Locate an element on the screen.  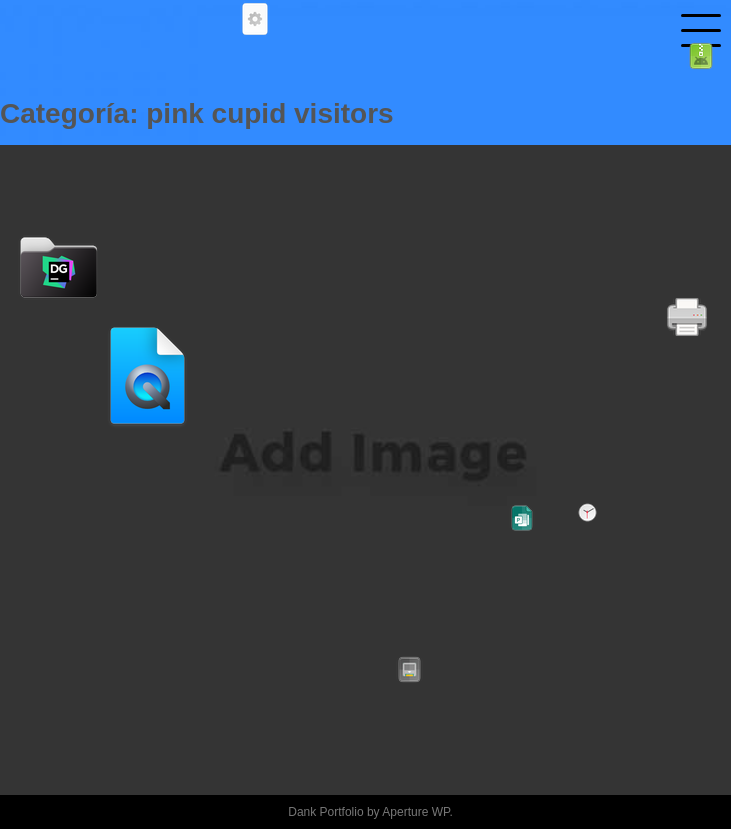
gameboy rom file type indicator is located at coordinates (409, 669).